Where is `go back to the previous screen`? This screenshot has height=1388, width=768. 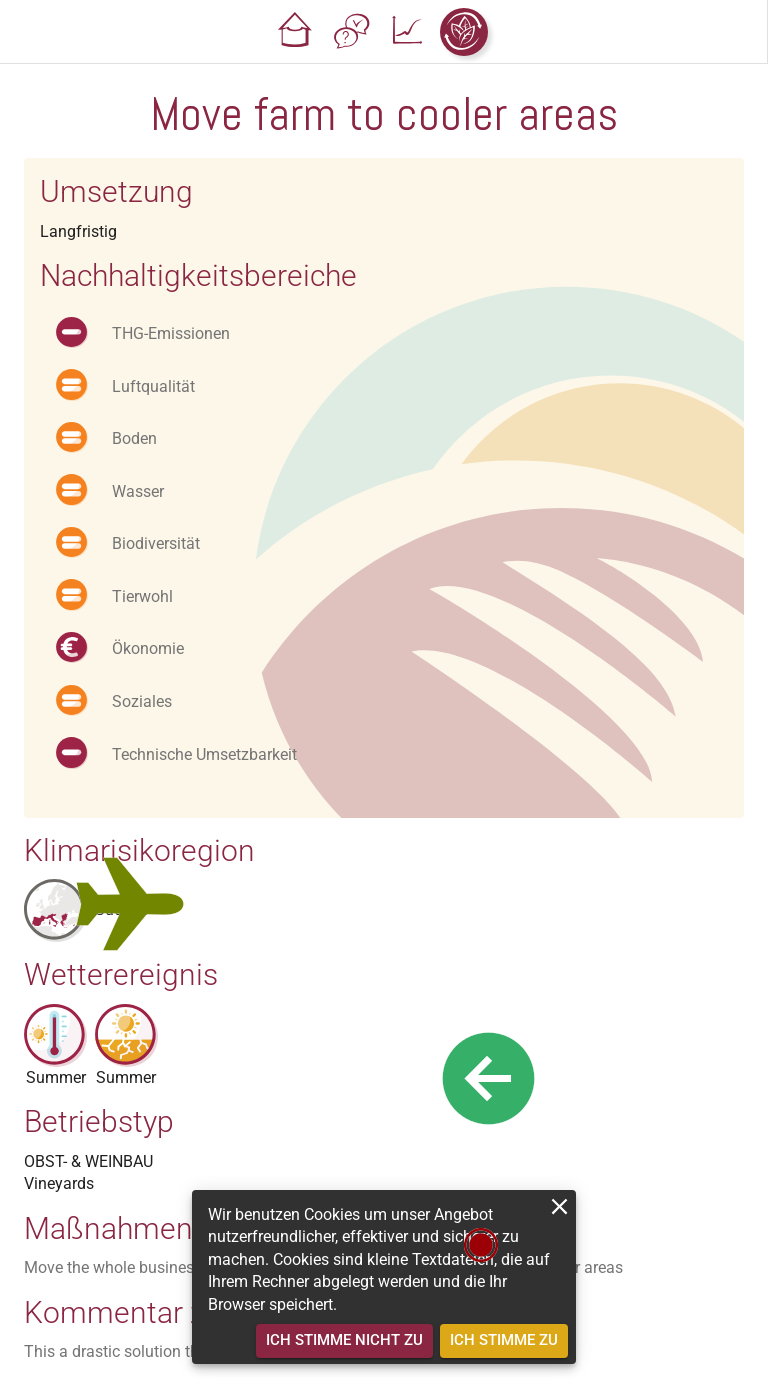 go back to the previous screen is located at coordinates (488, 1078).